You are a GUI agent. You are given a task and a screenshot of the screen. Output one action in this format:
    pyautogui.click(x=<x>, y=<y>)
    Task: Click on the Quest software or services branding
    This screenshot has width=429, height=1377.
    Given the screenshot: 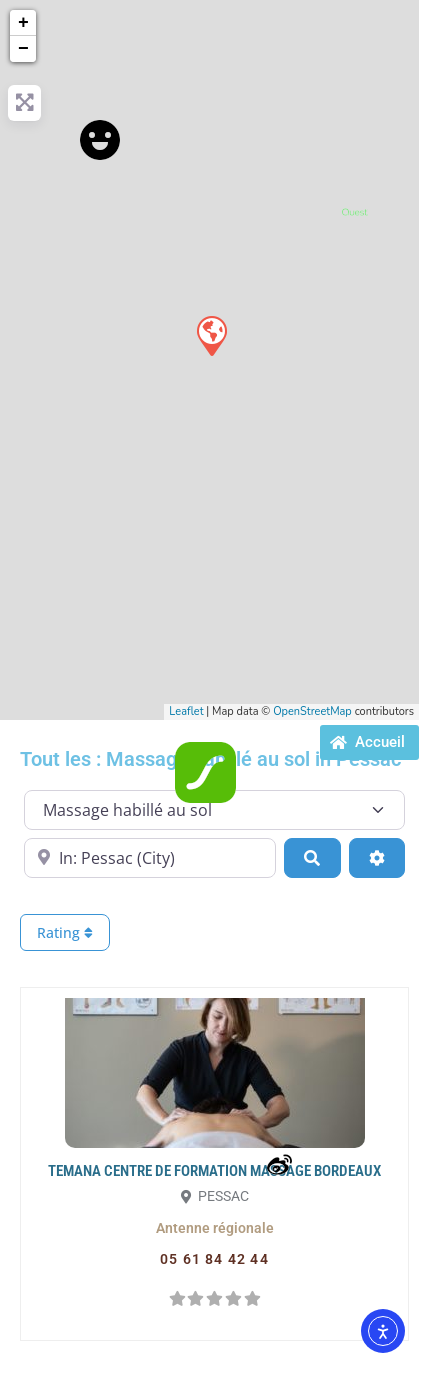 What is the action you would take?
    pyautogui.click(x=355, y=212)
    